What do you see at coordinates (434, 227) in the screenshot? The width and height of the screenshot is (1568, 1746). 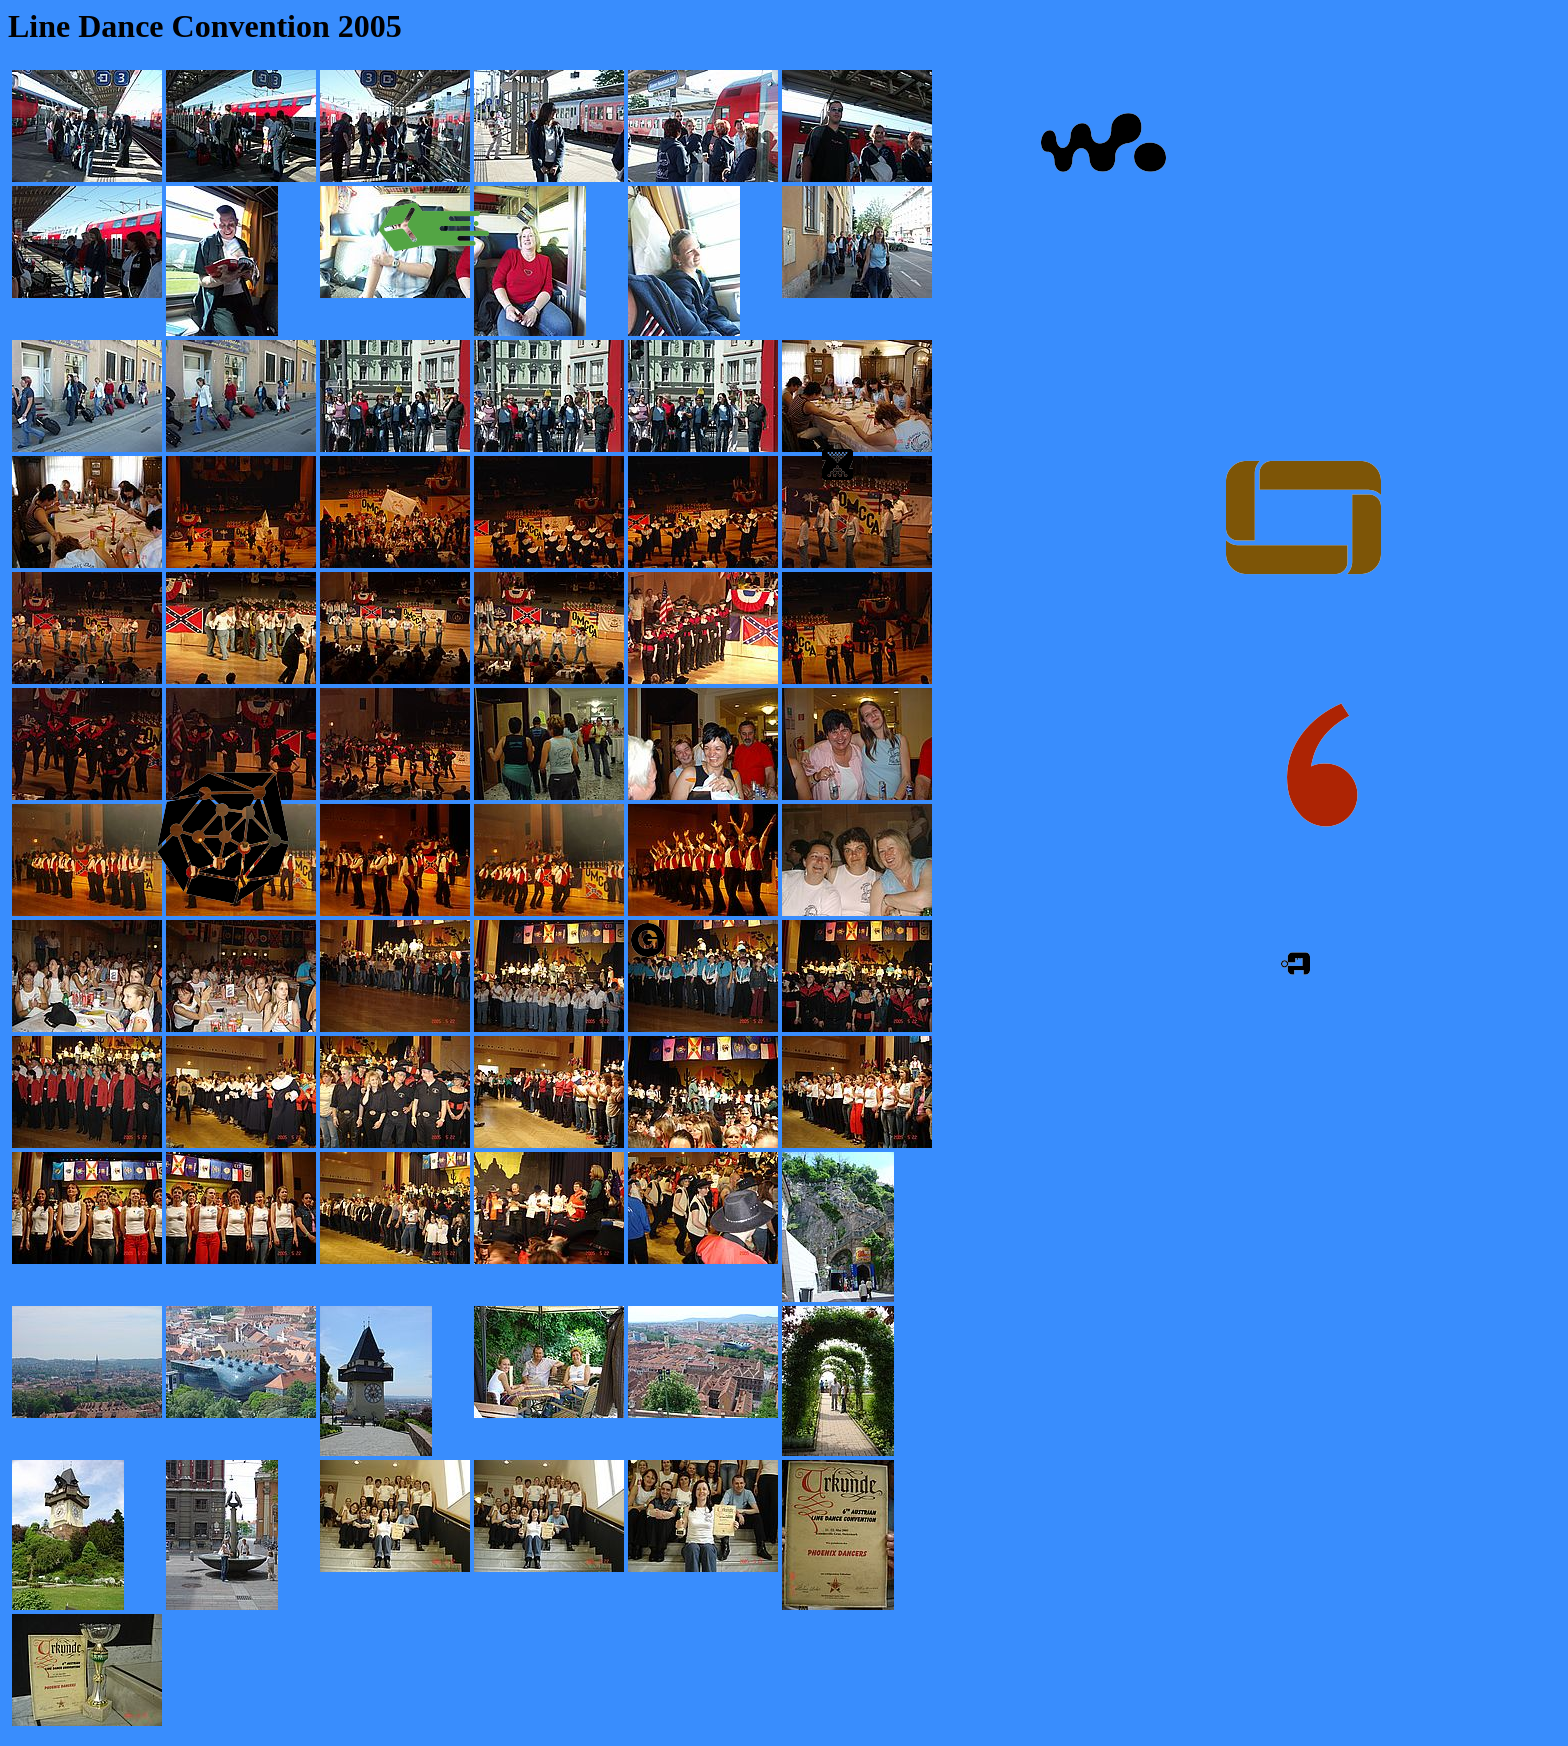 I see `velocity app or service logo` at bounding box center [434, 227].